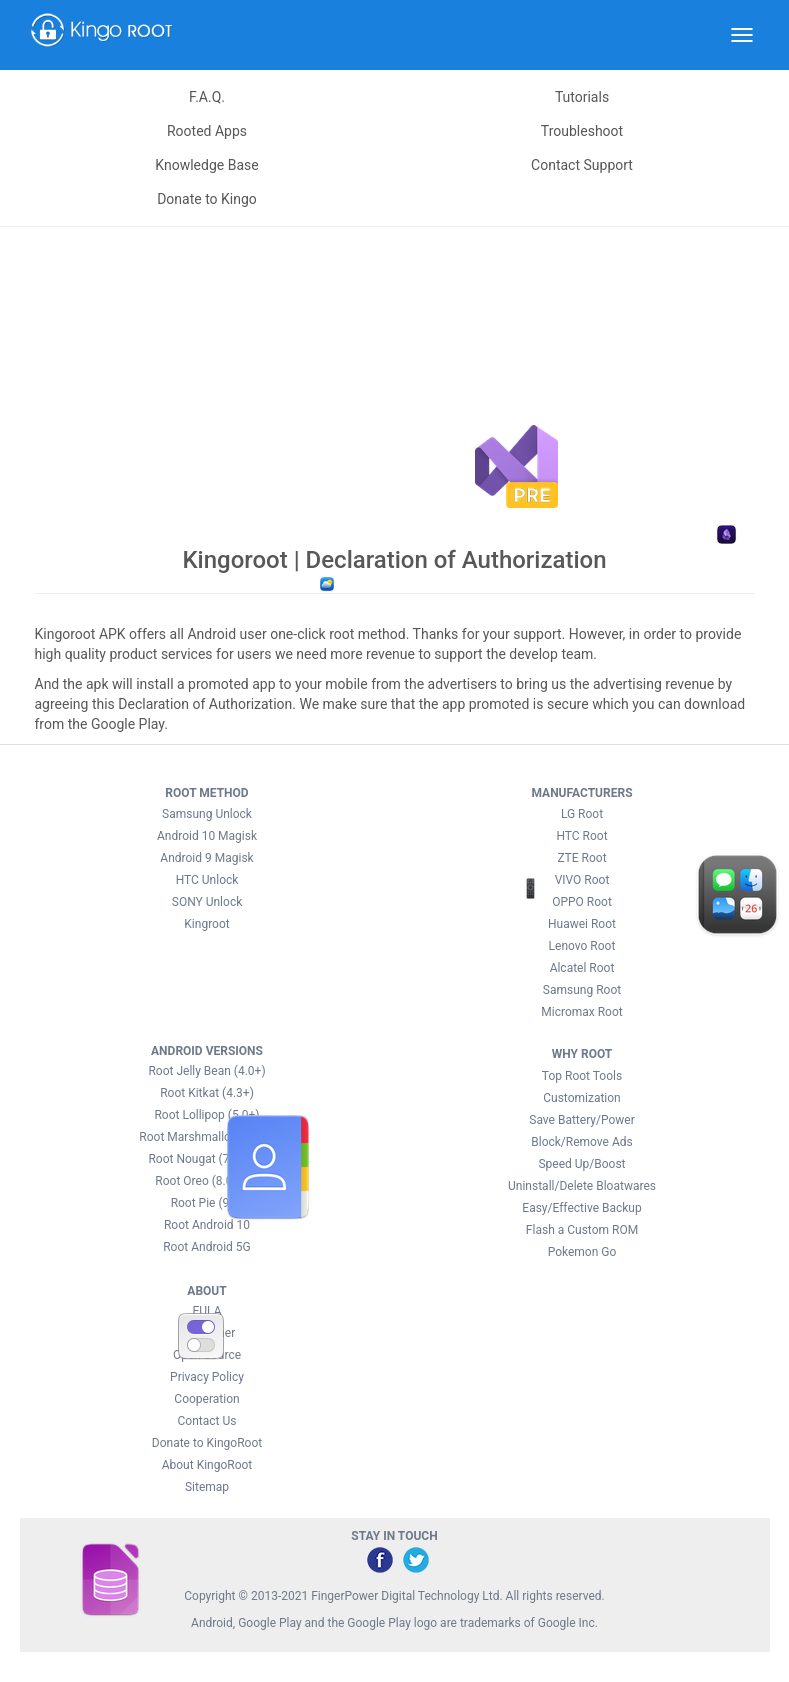 This screenshot has width=789, height=1682. I want to click on connect a tv remote as an input device, so click(530, 888).